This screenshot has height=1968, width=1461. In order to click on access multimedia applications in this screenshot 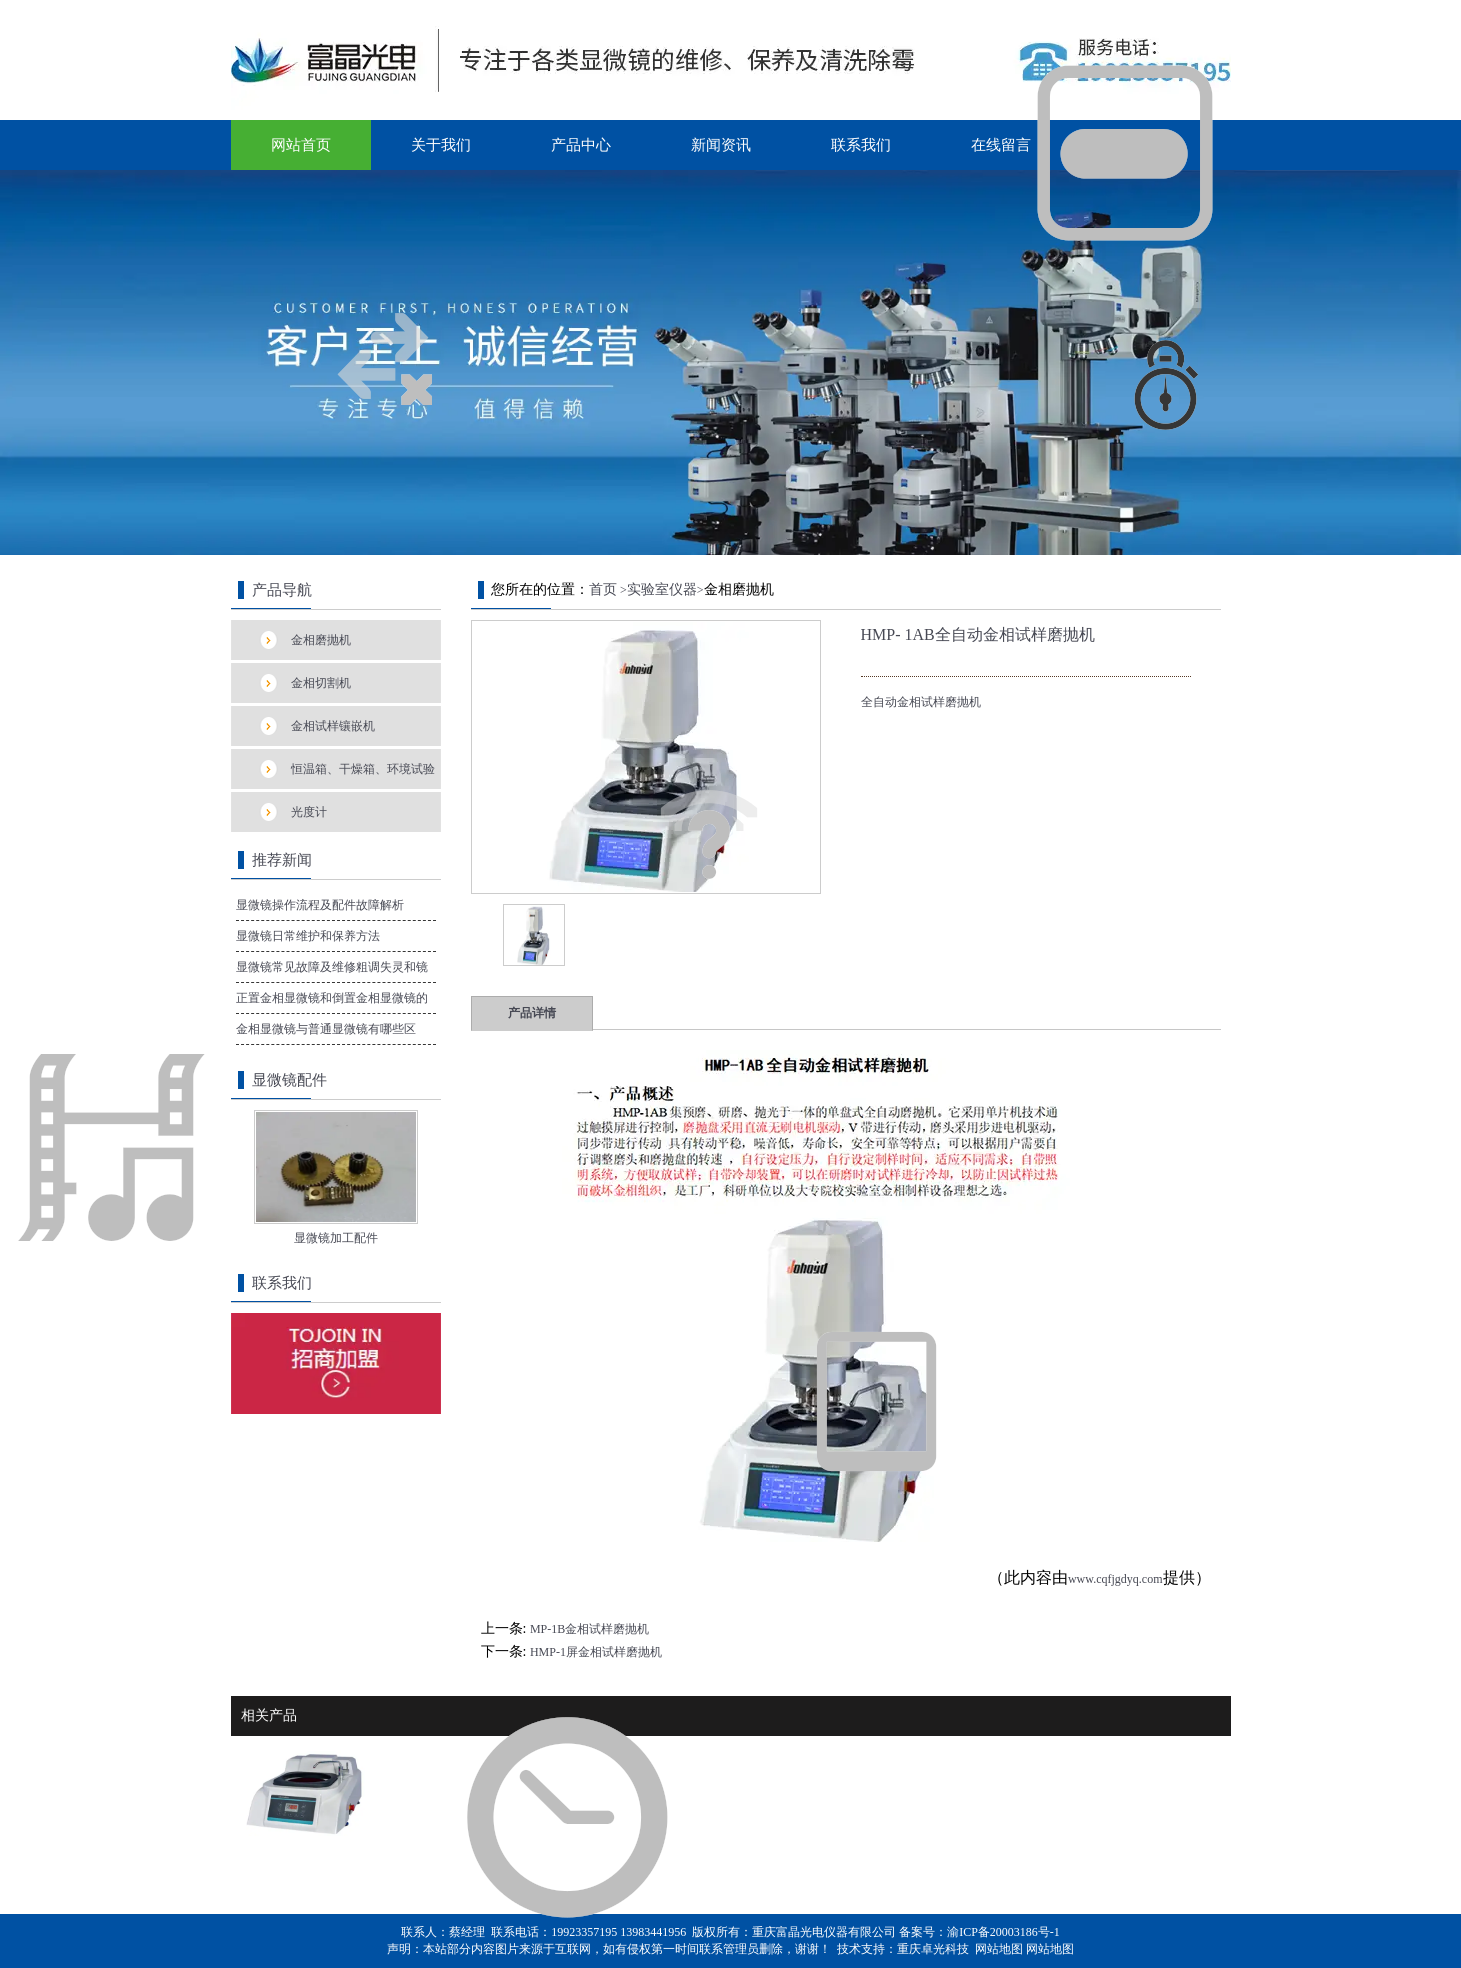, I will do `click(111, 1147)`.